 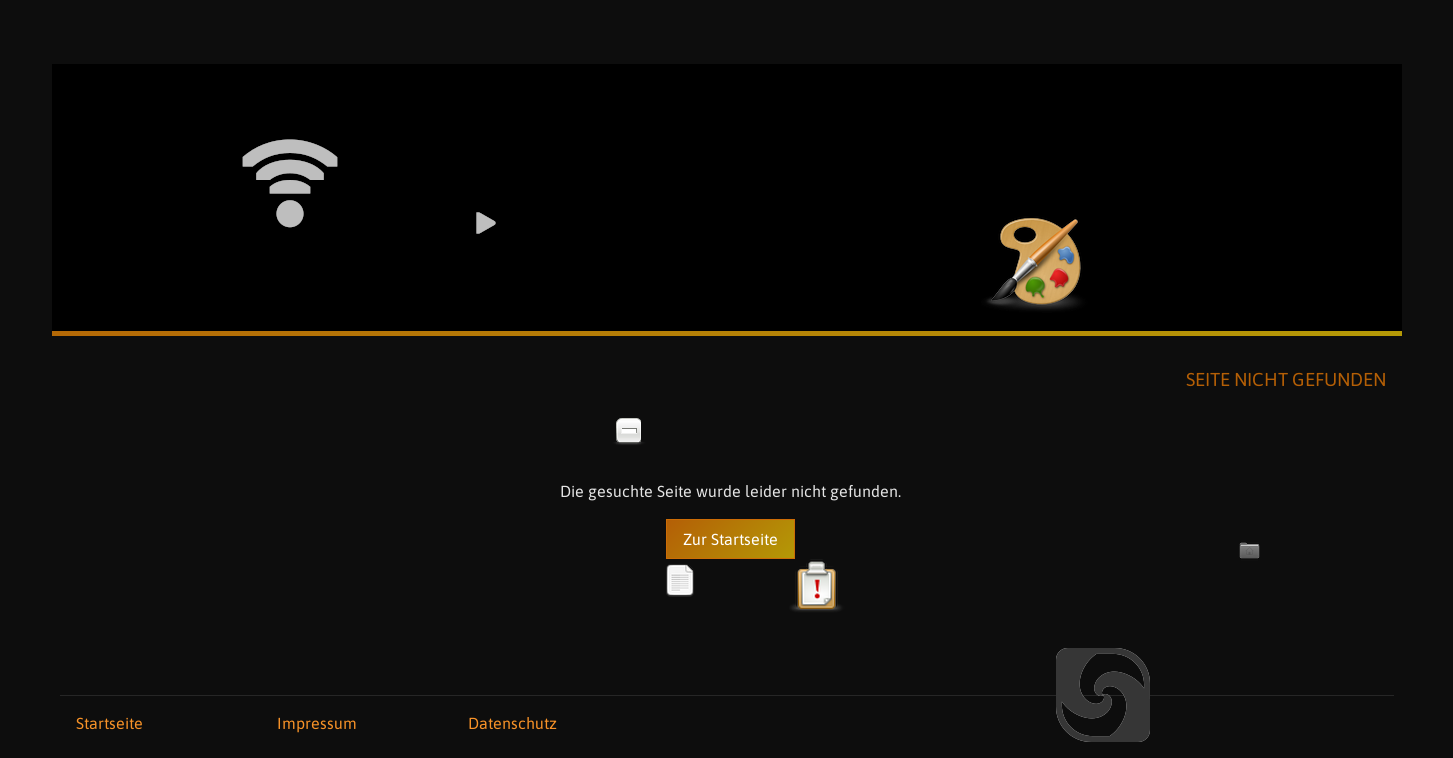 I want to click on open graphics or drawing applications, so click(x=1034, y=264).